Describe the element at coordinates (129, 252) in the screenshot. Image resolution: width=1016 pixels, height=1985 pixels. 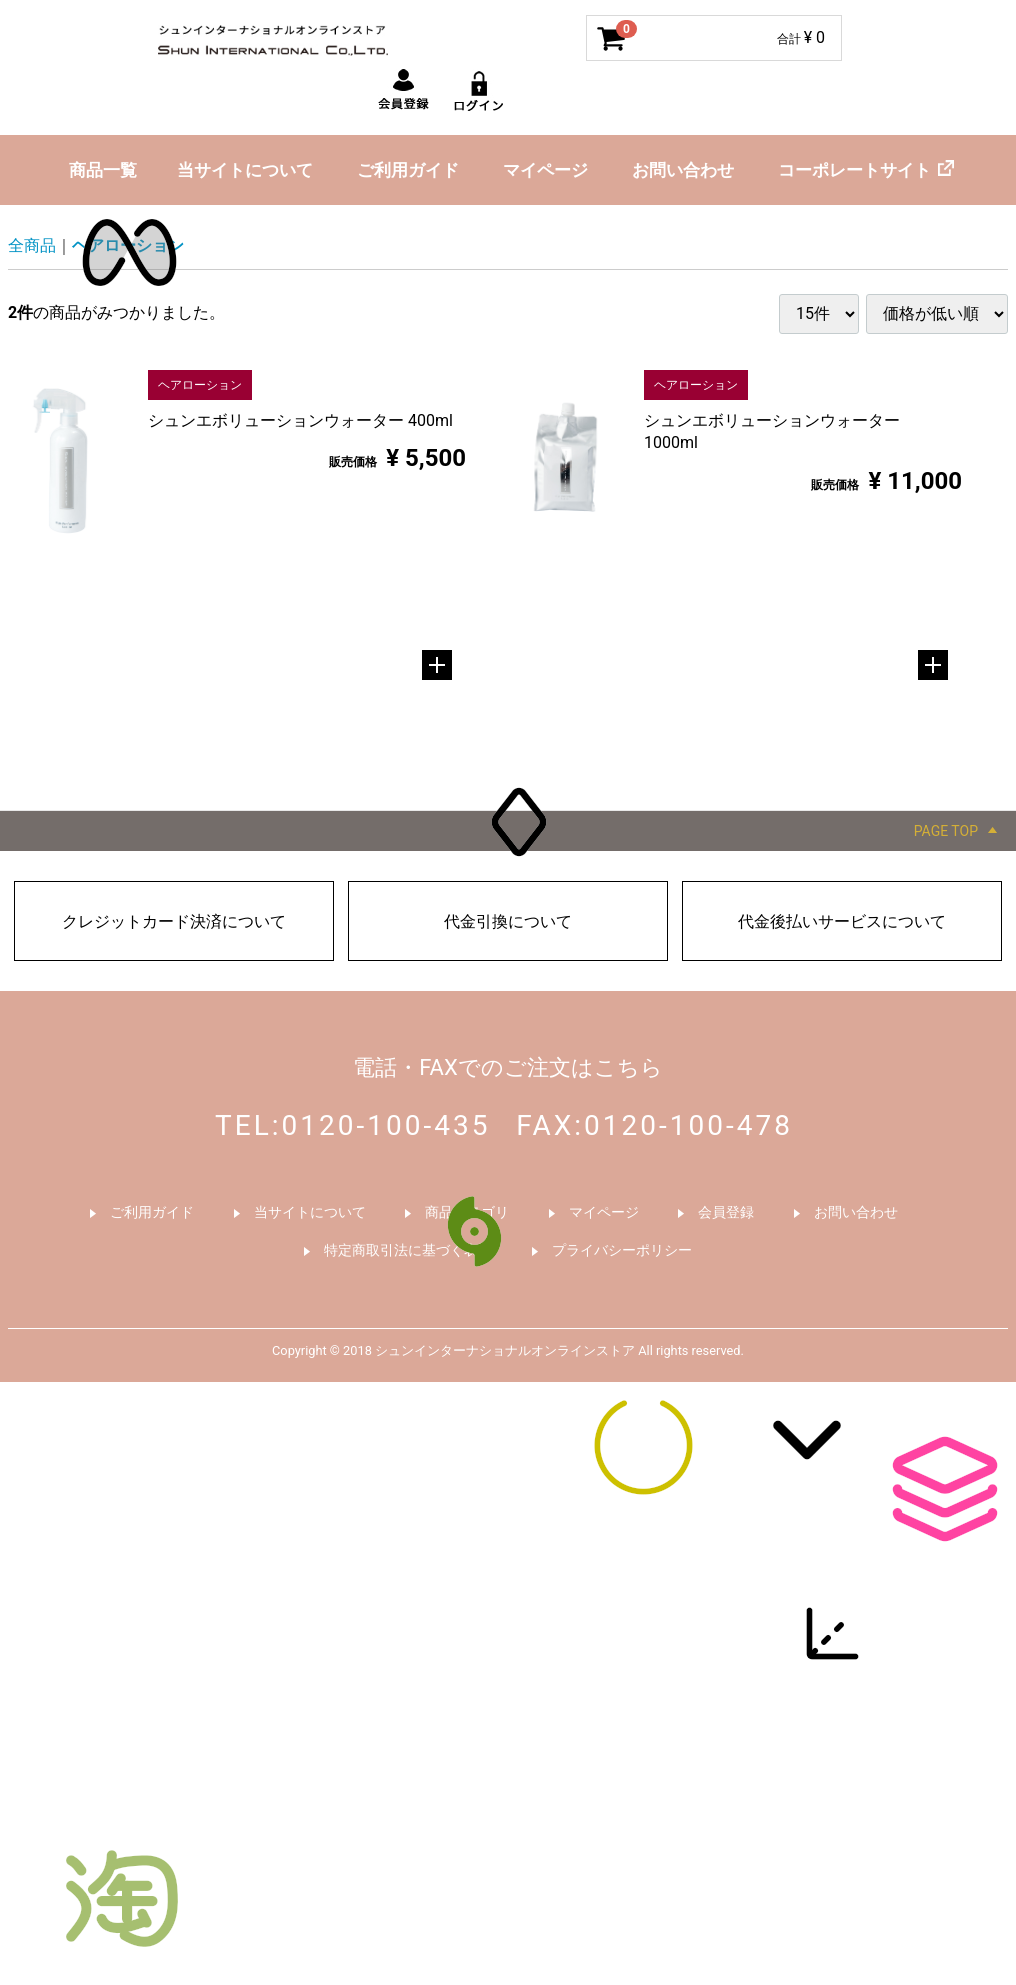
I see `Meta company logo` at that location.